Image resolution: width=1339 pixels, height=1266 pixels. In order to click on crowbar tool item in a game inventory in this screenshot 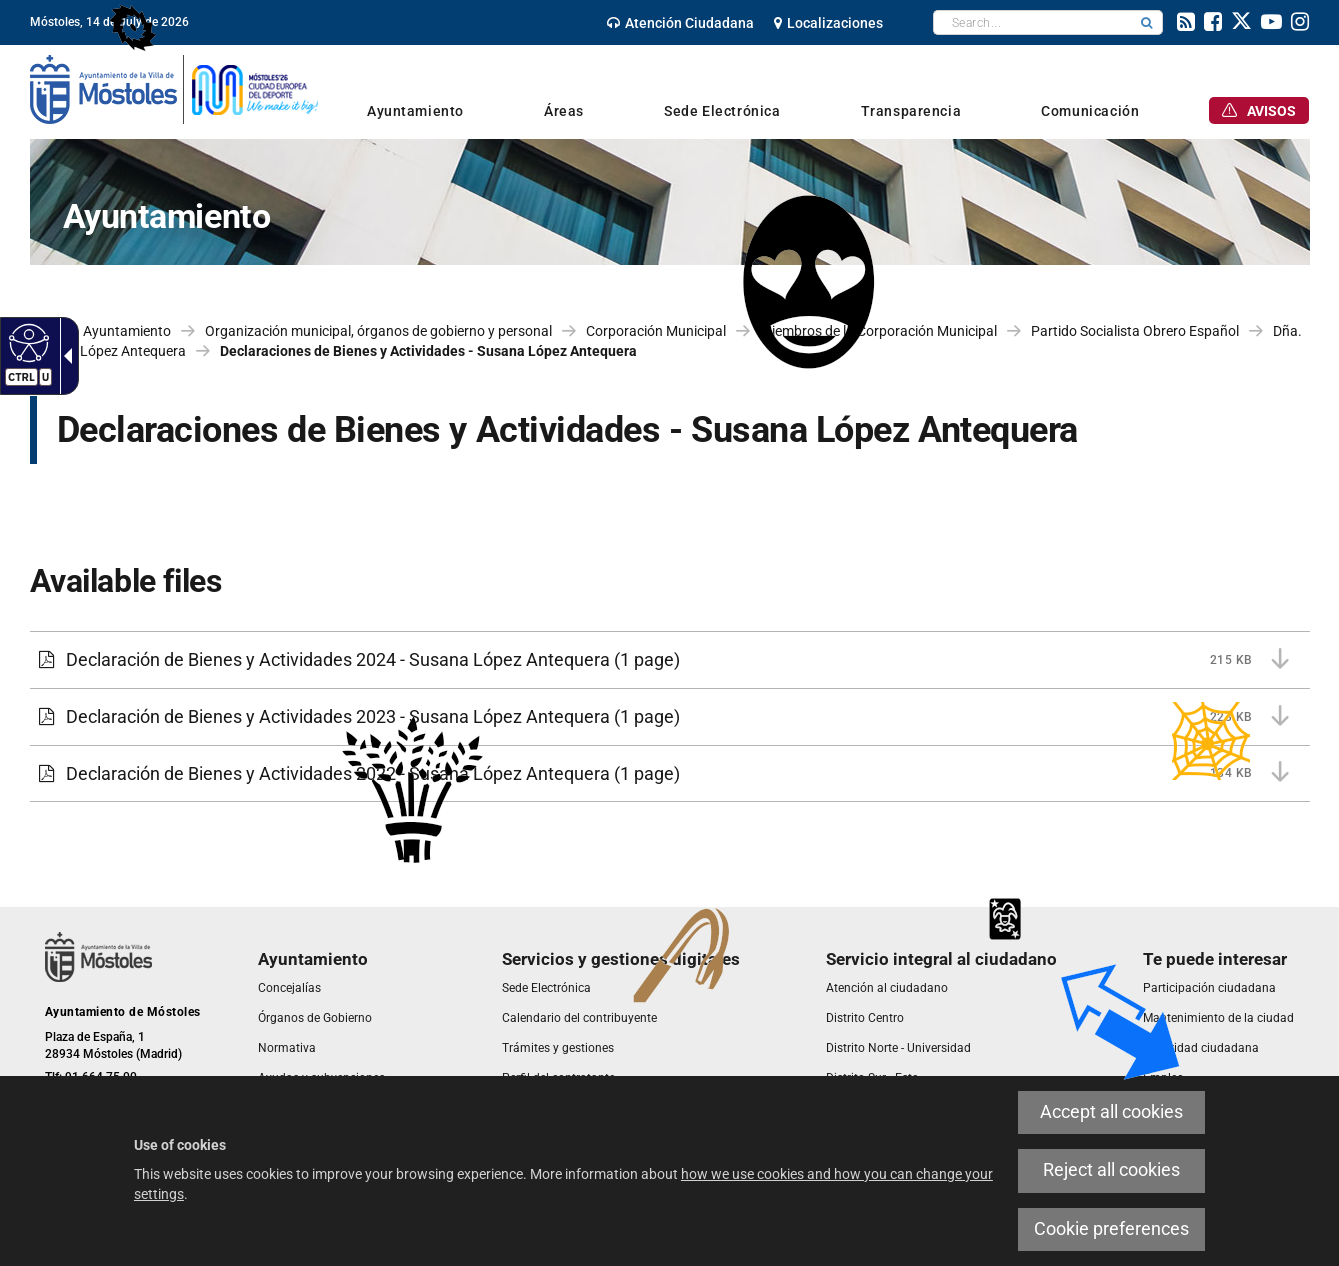, I will do `click(682, 954)`.